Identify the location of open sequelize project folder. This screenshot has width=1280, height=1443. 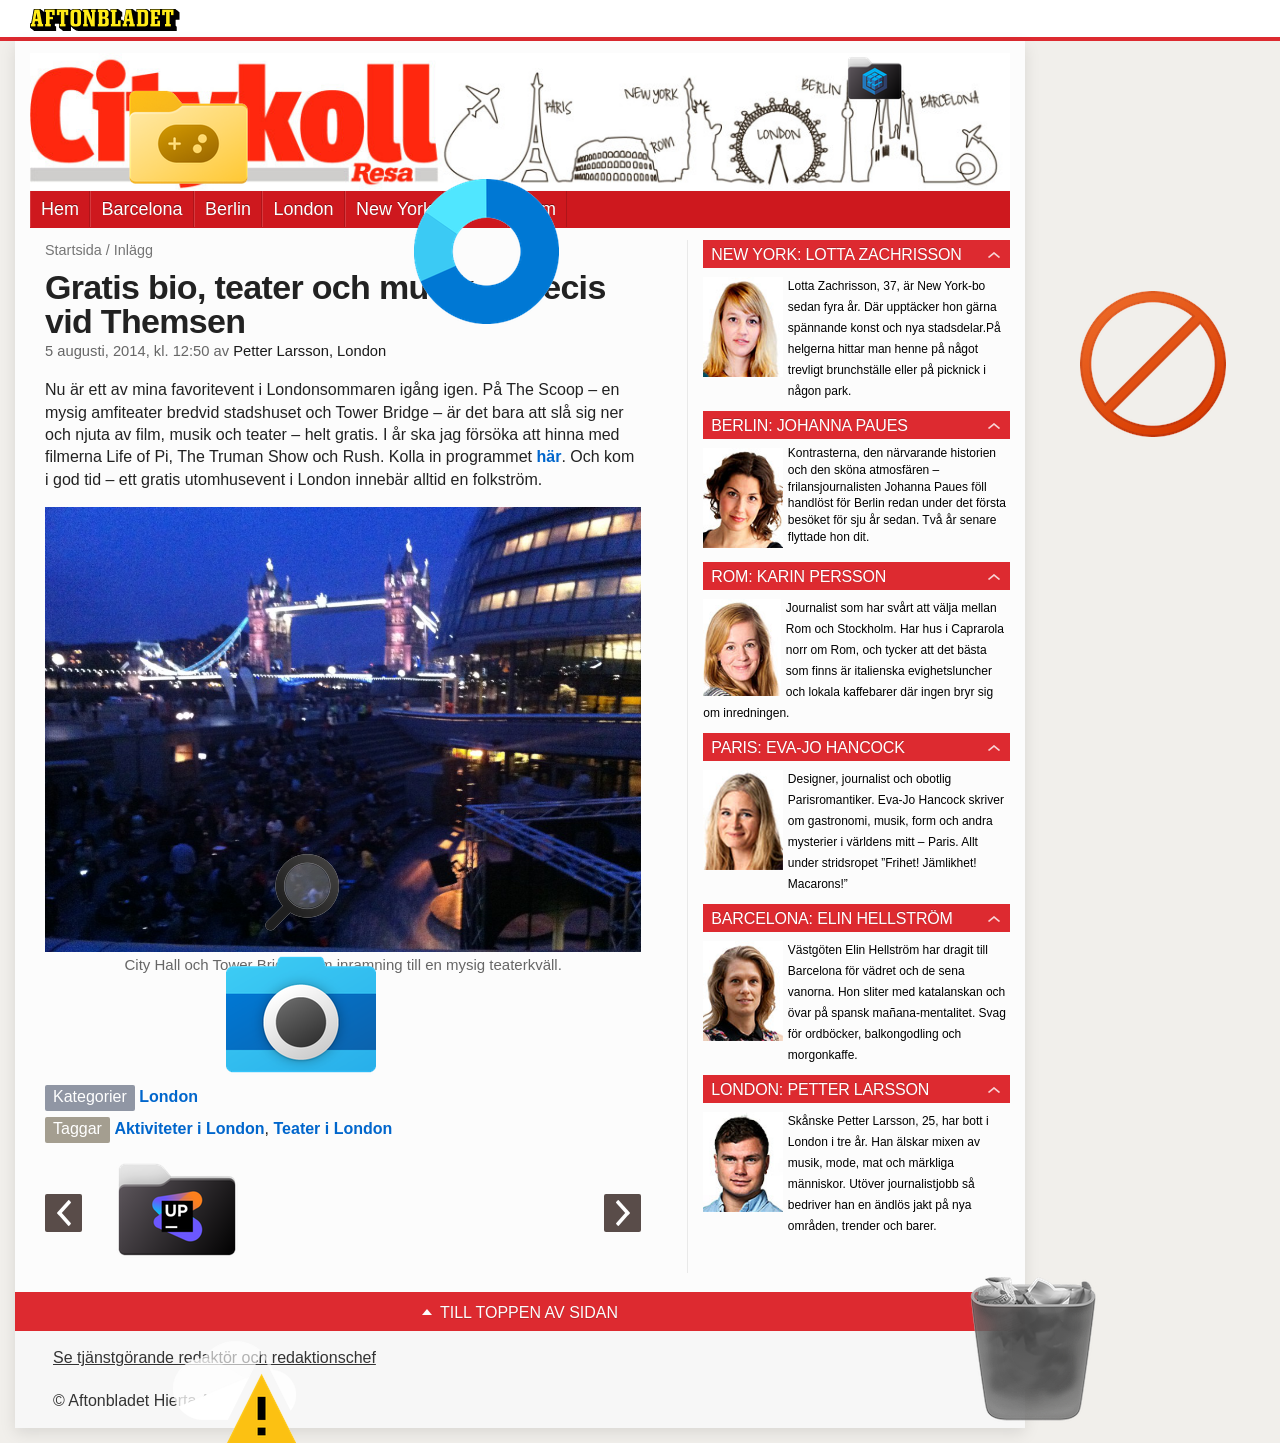
(874, 79).